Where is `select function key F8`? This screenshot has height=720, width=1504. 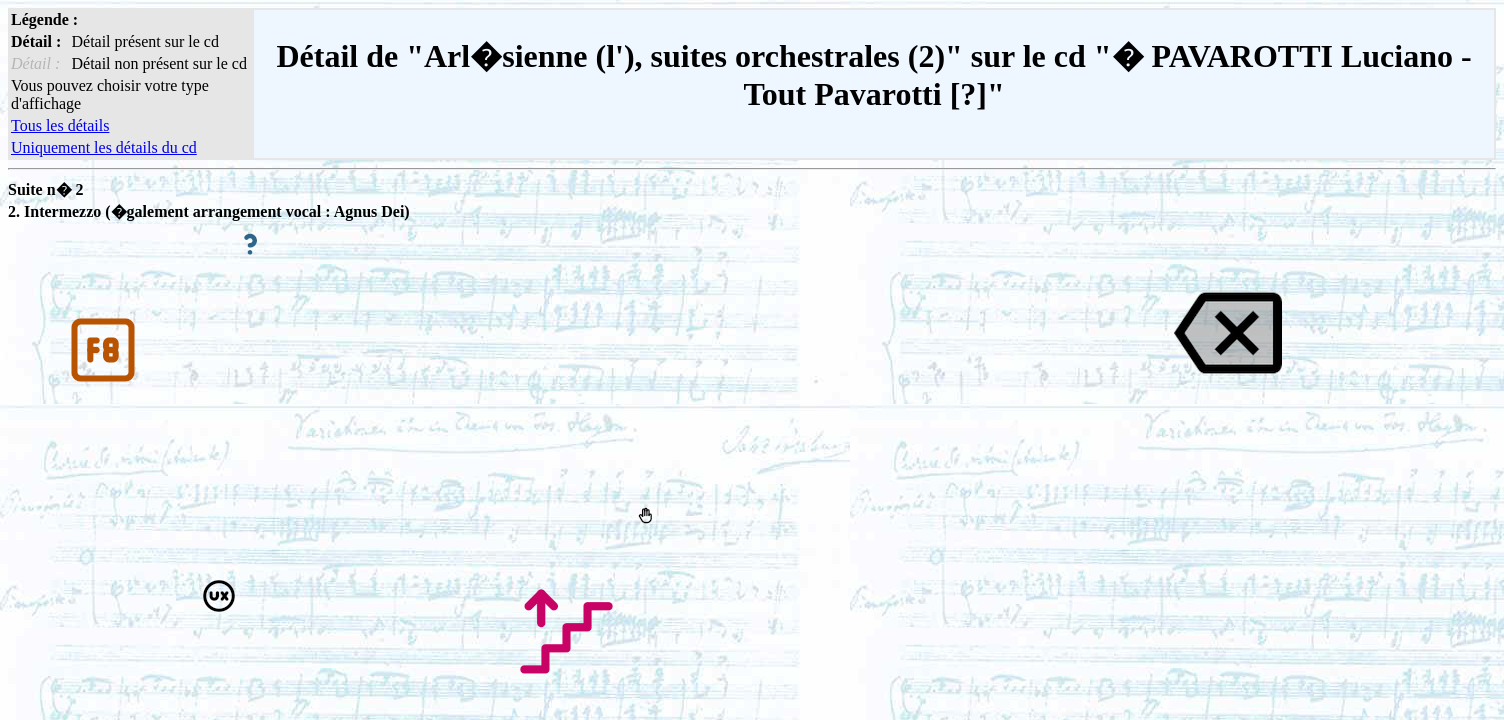 select function key F8 is located at coordinates (103, 350).